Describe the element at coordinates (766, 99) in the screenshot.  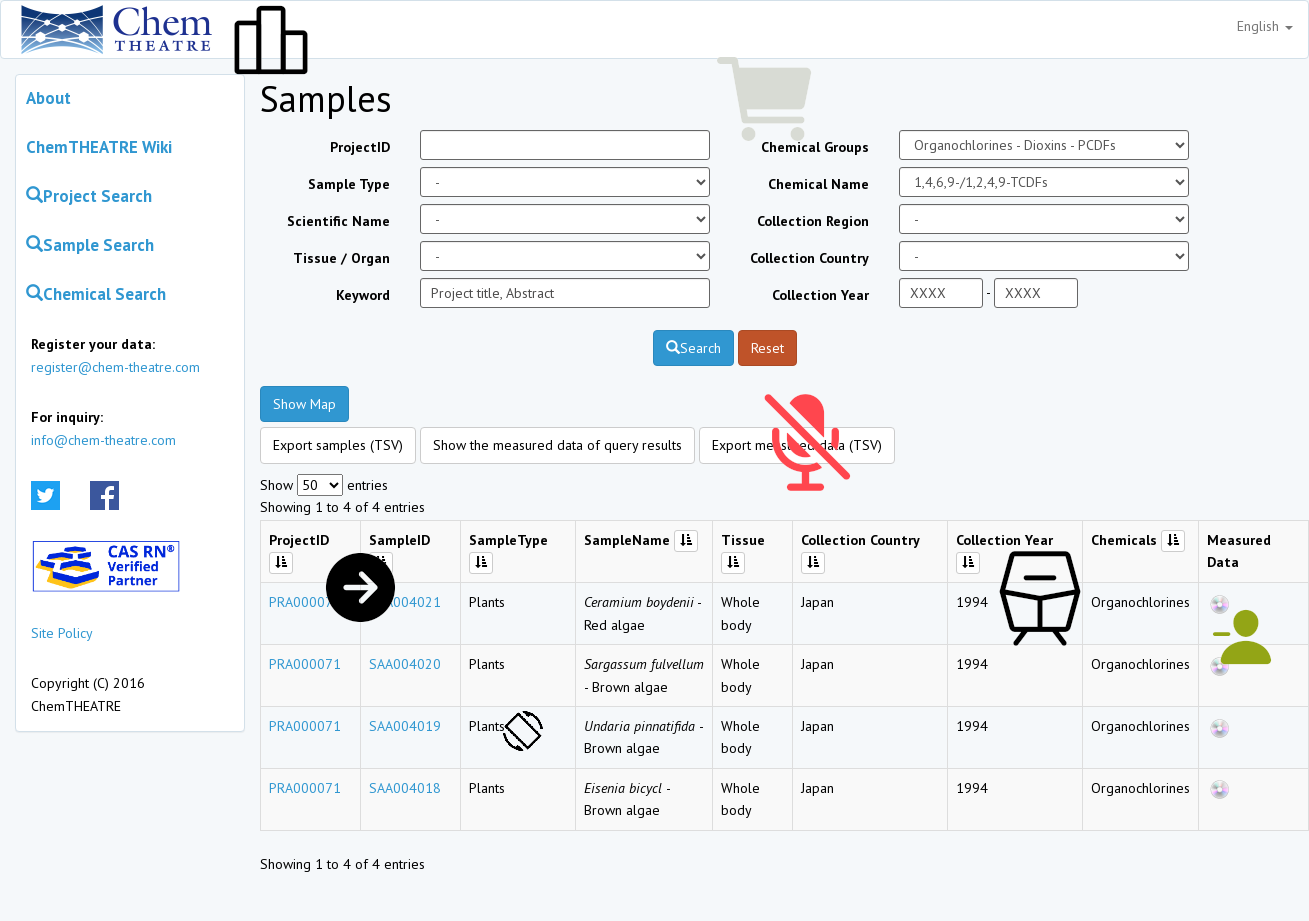
I see `view your shopping cart` at that location.